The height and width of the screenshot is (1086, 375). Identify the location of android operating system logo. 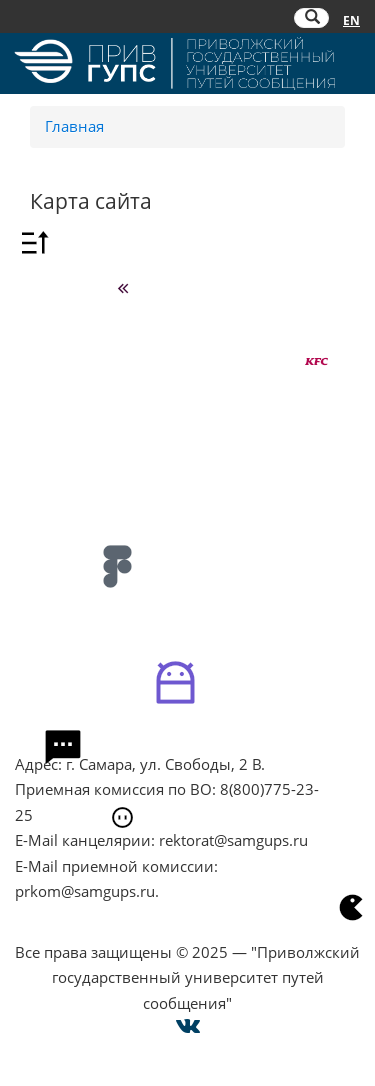
(175, 682).